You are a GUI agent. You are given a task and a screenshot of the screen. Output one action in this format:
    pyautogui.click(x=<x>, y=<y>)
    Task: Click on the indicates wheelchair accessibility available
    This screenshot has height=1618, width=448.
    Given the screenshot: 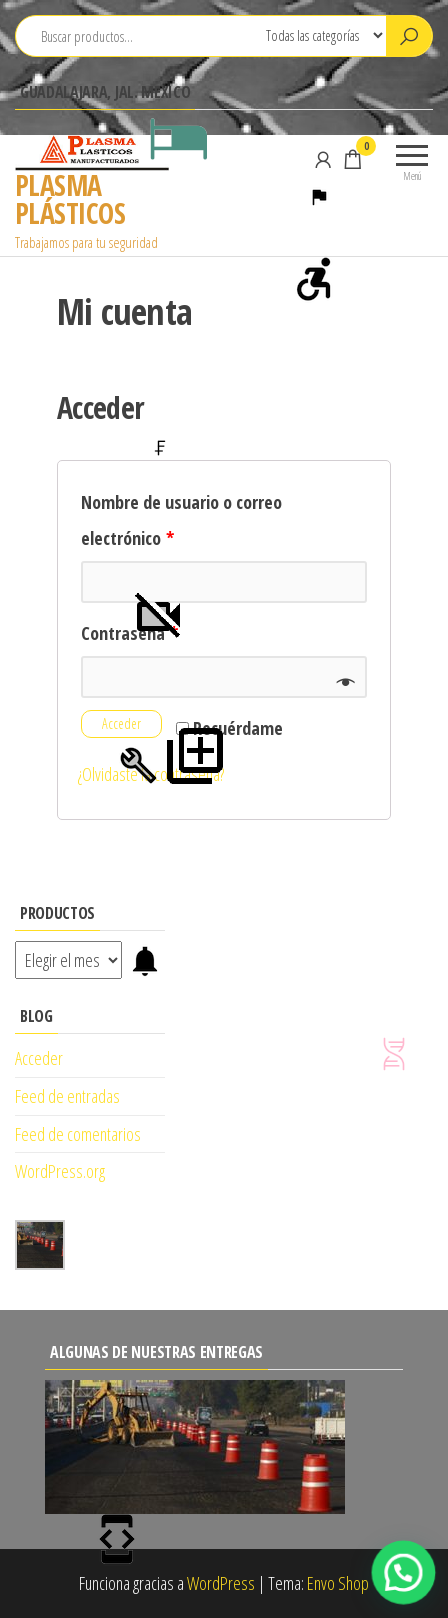 What is the action you would take?
    pyautogui.click(x=312, y=278)
    